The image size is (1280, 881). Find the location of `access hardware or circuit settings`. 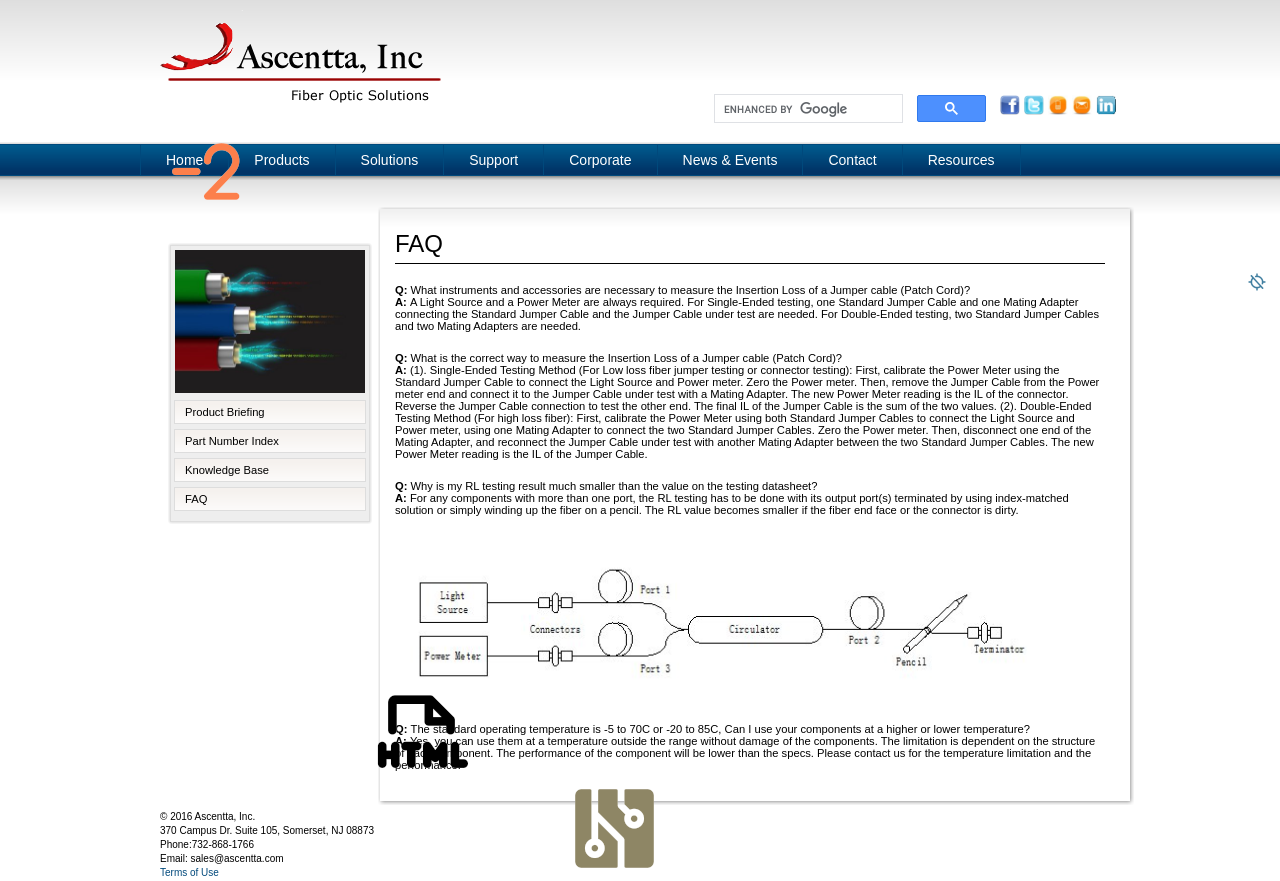

access hardware or circuit settings is located at coordinates (614, 828).